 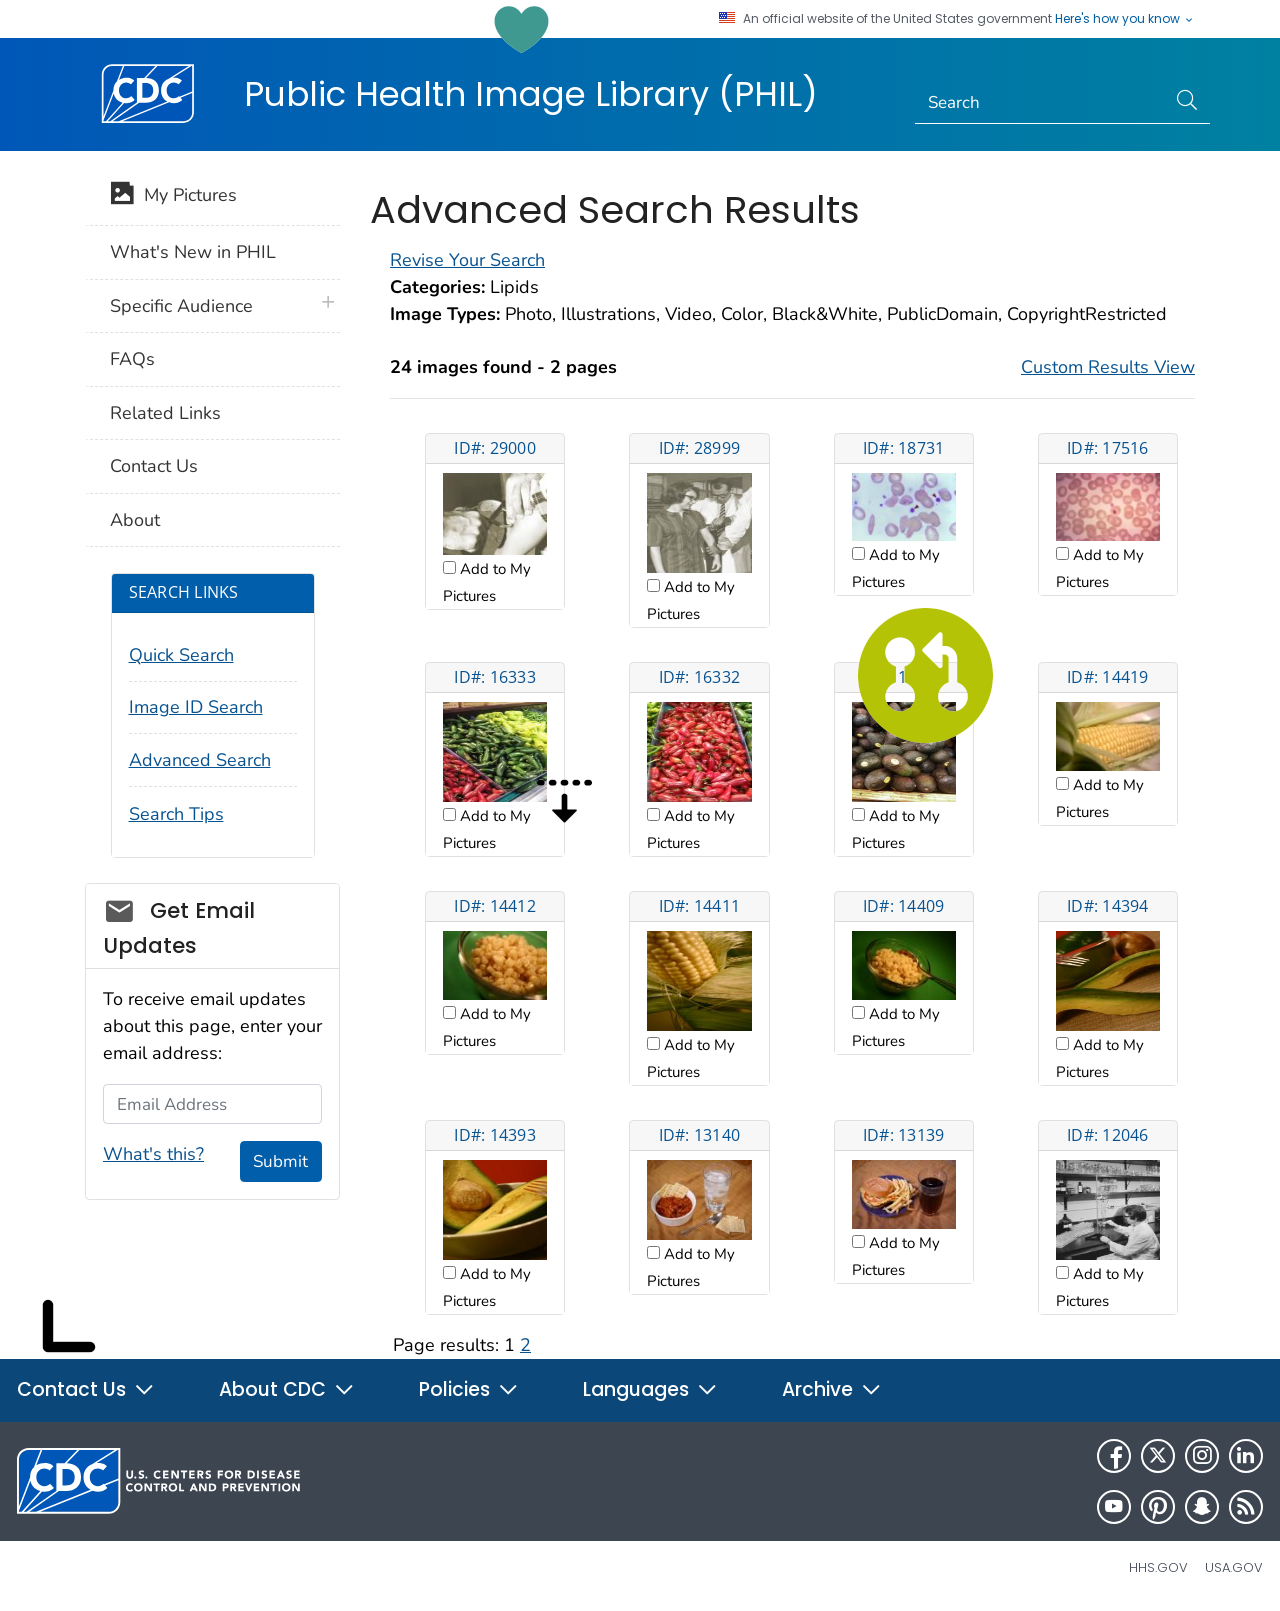 I want to click on expand collapsed content below, so click(x=564, y=797).